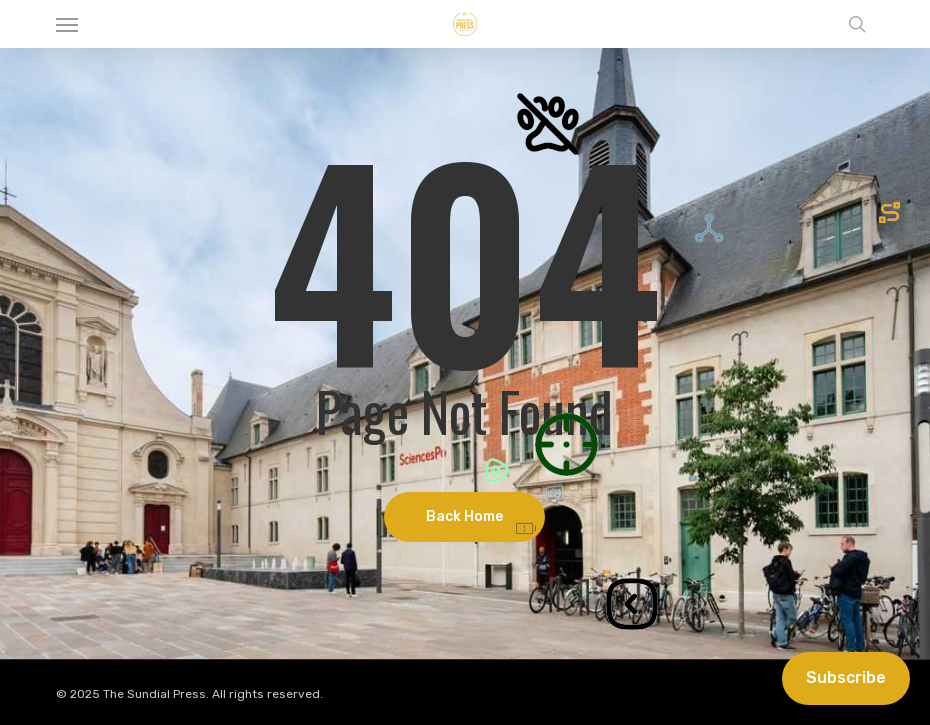  Describe the element at coordinates (566, 444) in the screenshot. I see `focus or center the camera viewfinder` at that location.